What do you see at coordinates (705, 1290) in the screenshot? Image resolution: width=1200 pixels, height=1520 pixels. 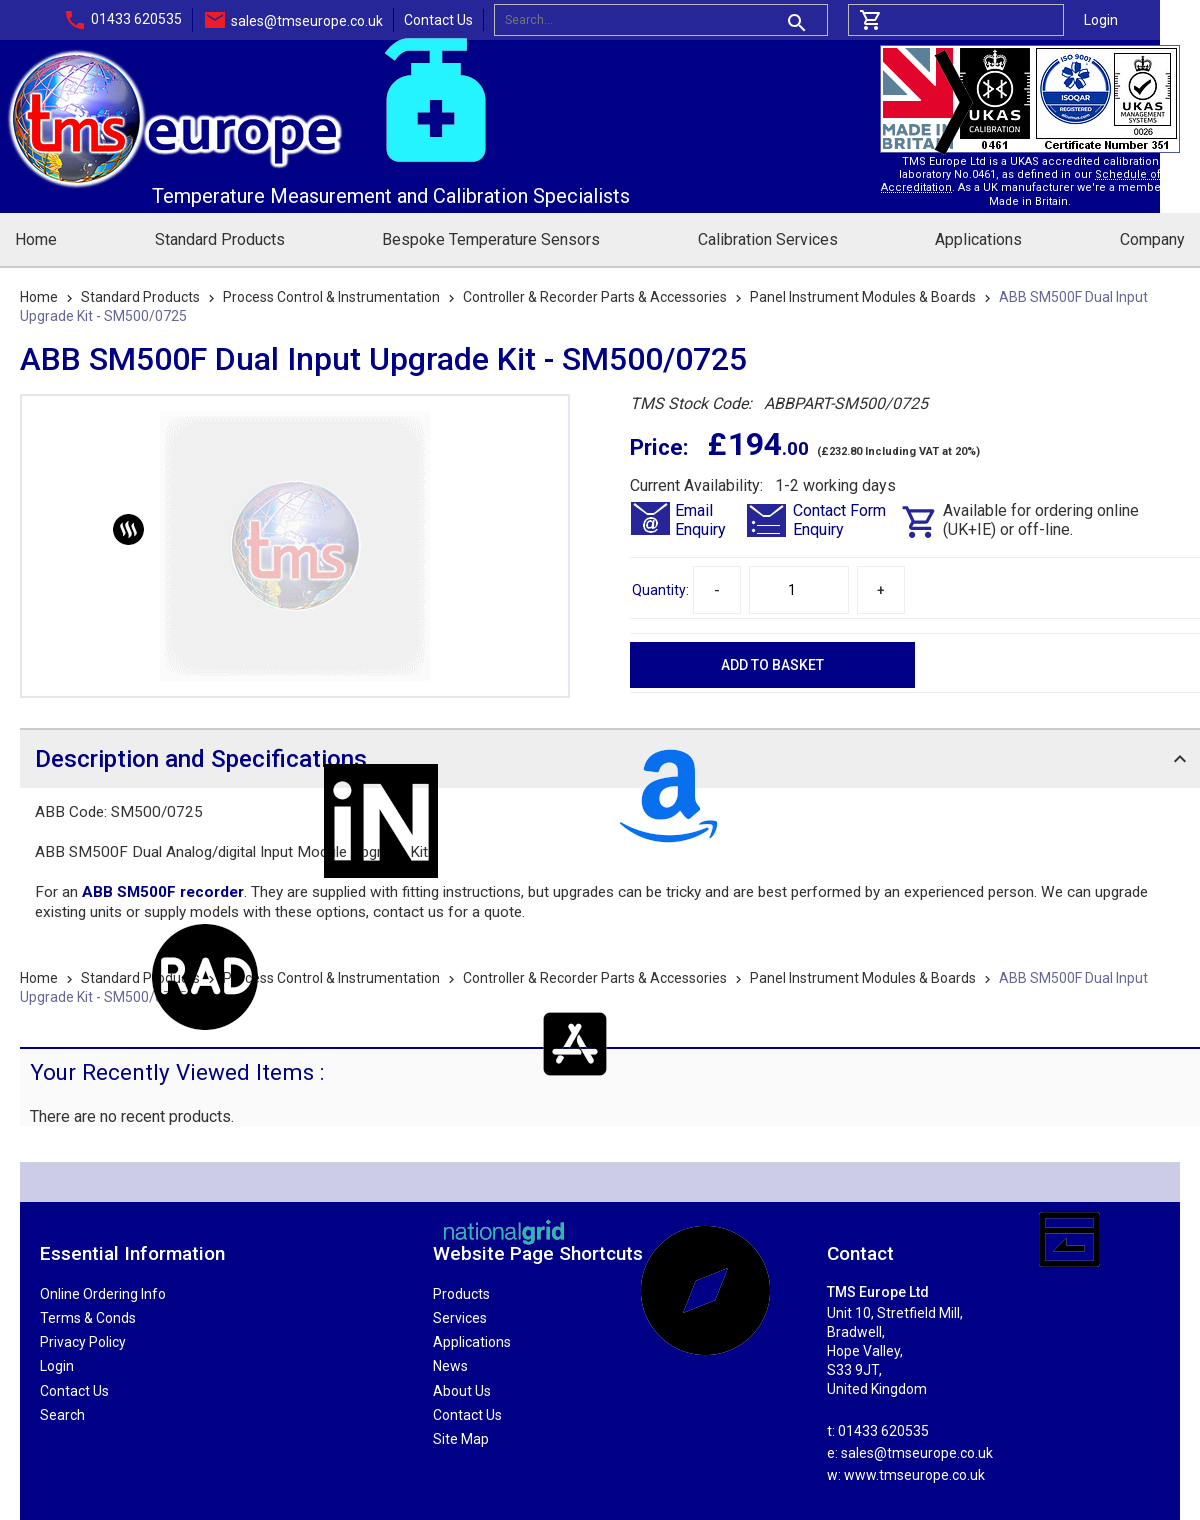 I see `open navigation or compass app` at bounding box center [705, 1290].